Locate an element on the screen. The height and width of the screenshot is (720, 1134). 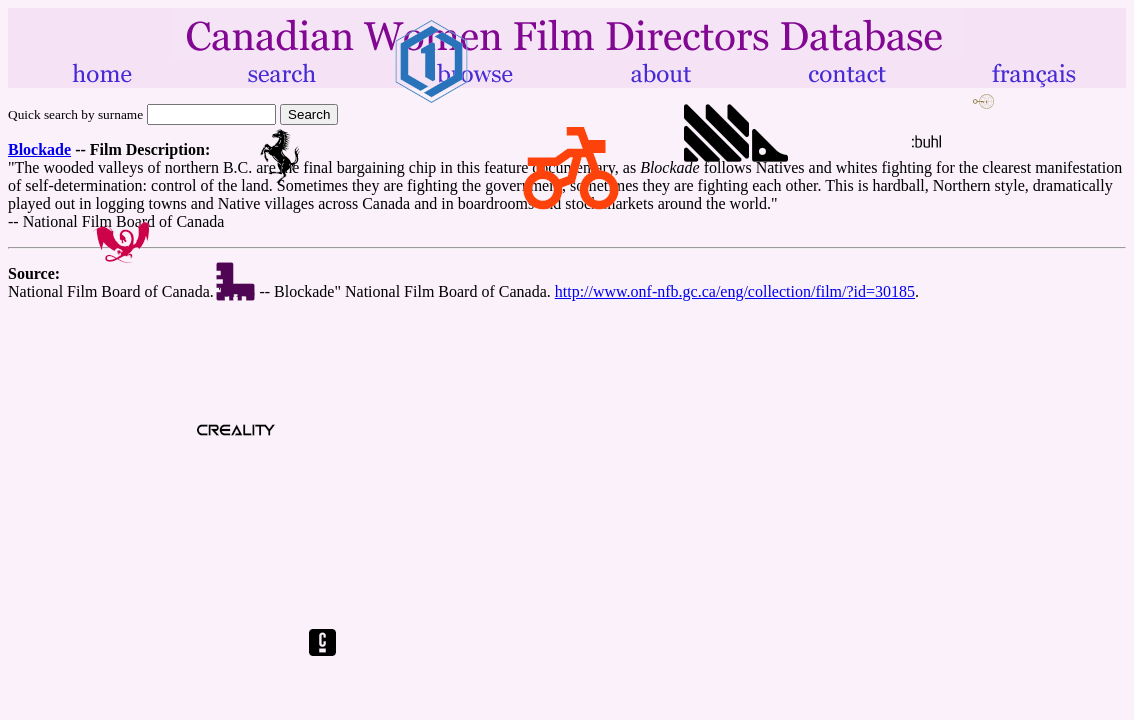
camunda platform logo is located at coordinates (322, 642).